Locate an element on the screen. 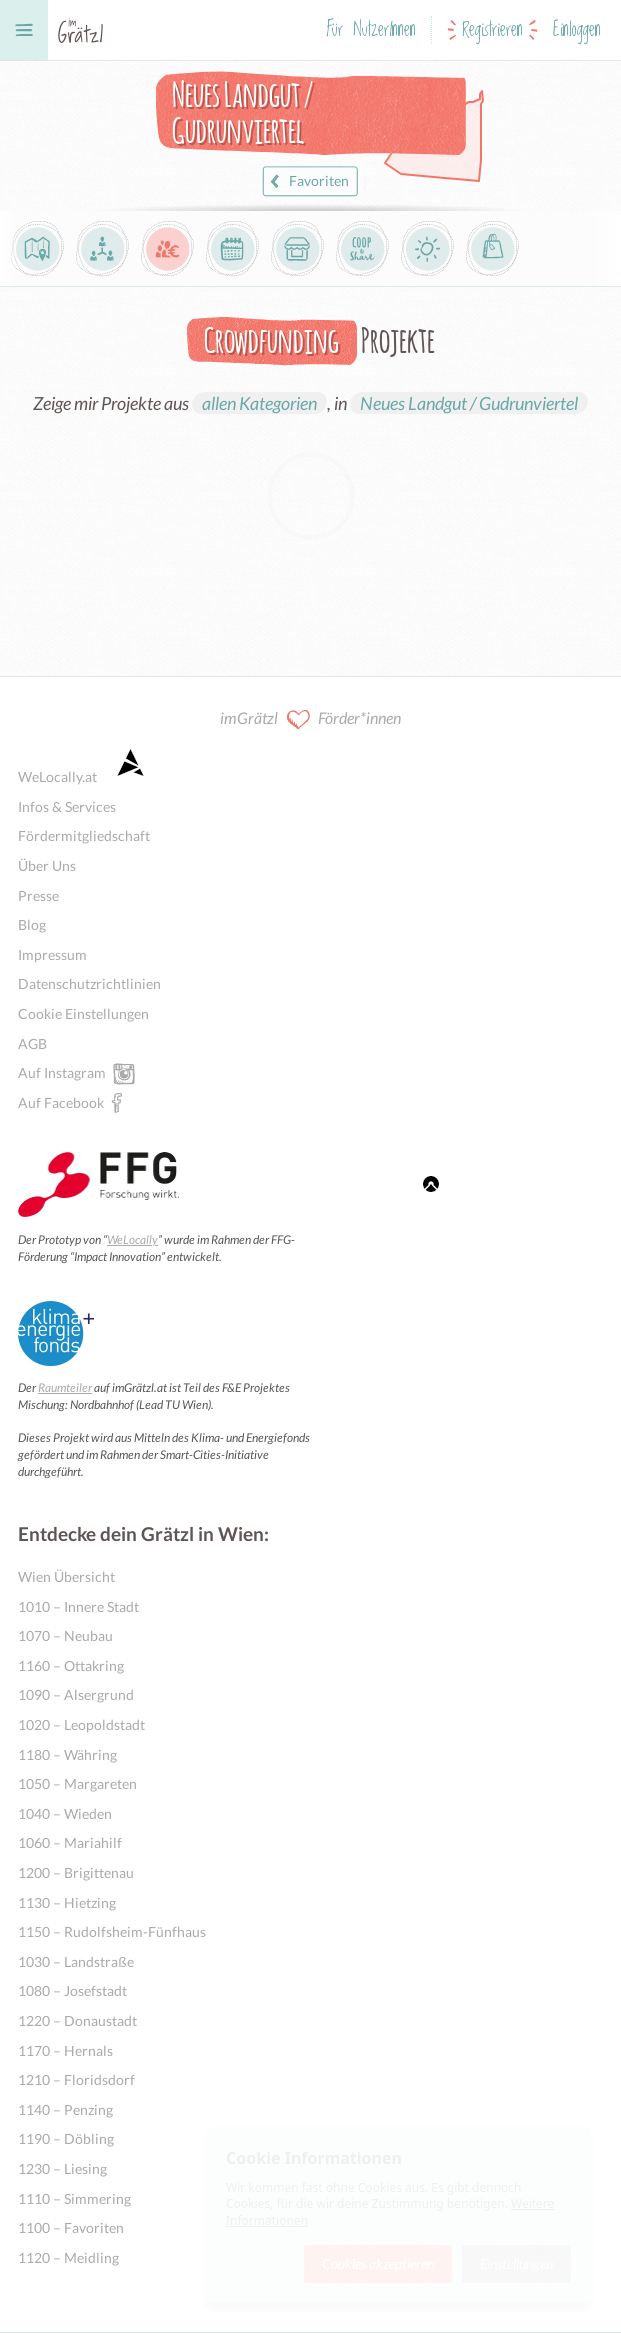 This screenshot has height=2333, width=621. open the komoot app is located at coordinates (431, 1184).